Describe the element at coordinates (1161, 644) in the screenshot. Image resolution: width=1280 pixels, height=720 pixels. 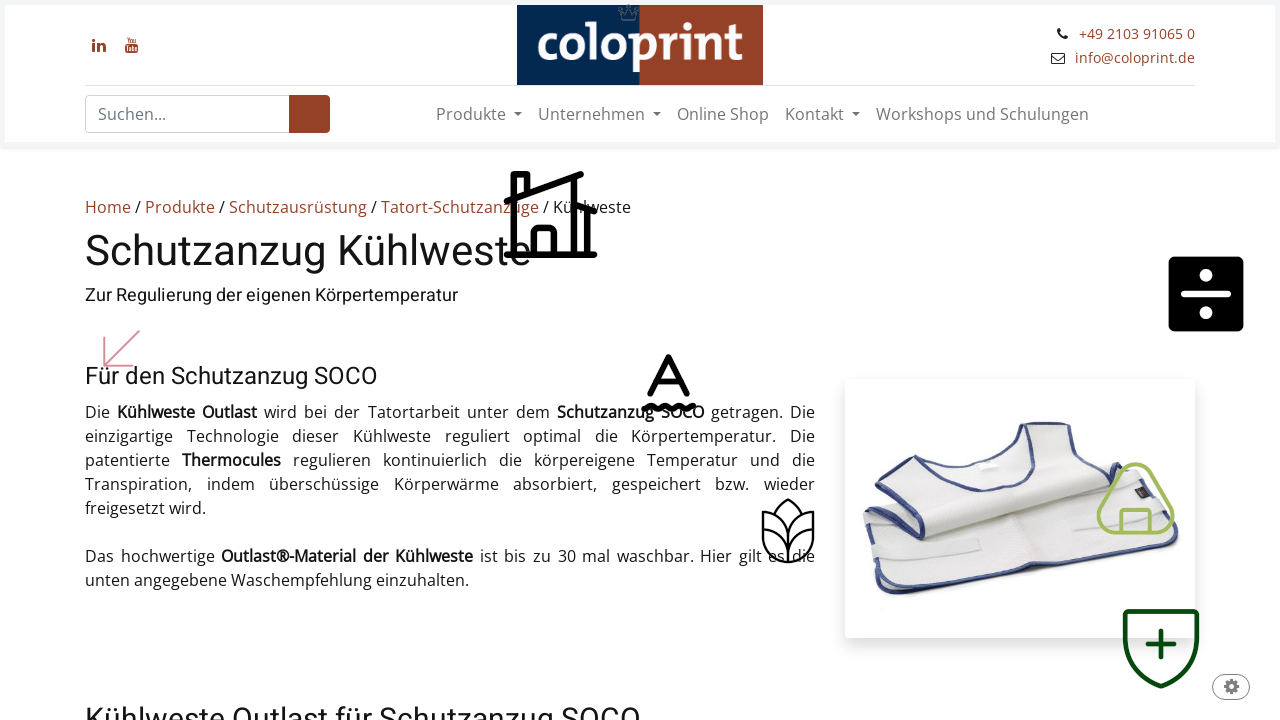
I see `add new security protection` at that location.